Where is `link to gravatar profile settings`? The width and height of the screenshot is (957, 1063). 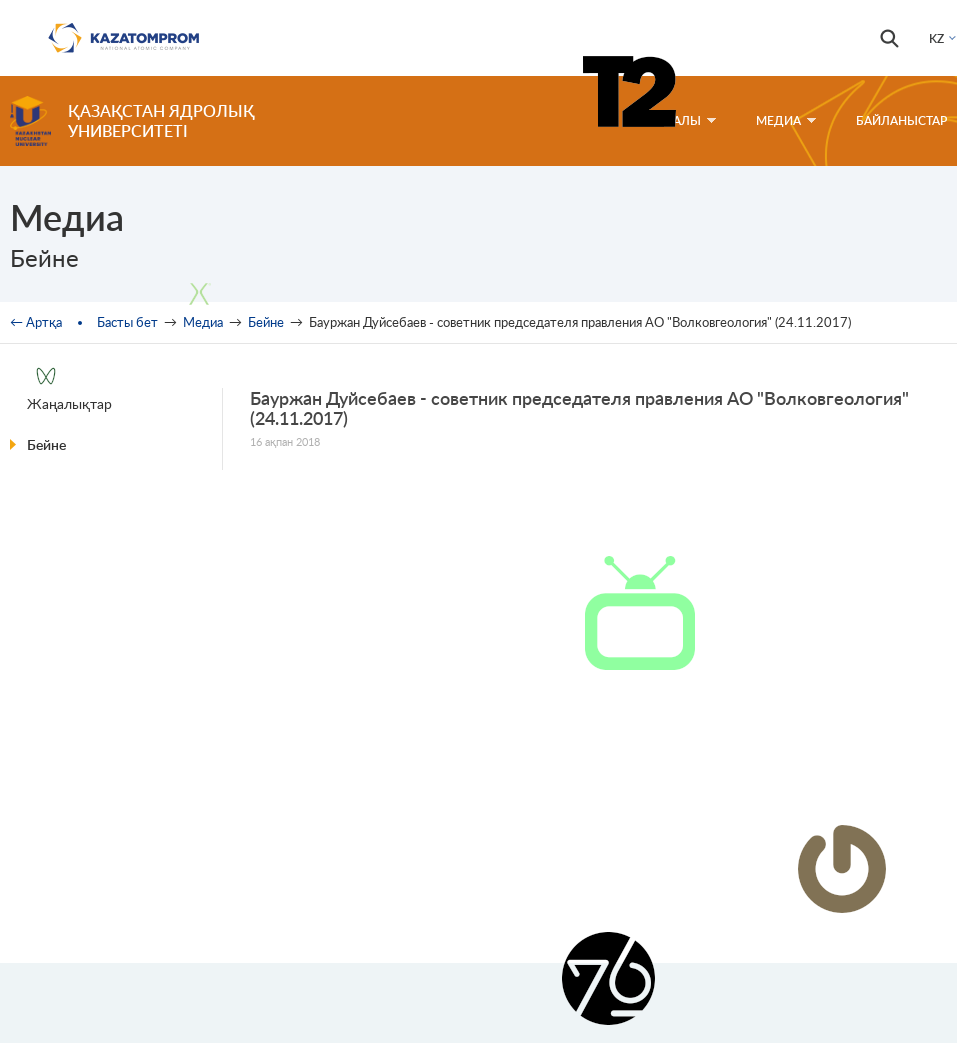
link to gravatar profile settings is located at coordinates (842, 869).